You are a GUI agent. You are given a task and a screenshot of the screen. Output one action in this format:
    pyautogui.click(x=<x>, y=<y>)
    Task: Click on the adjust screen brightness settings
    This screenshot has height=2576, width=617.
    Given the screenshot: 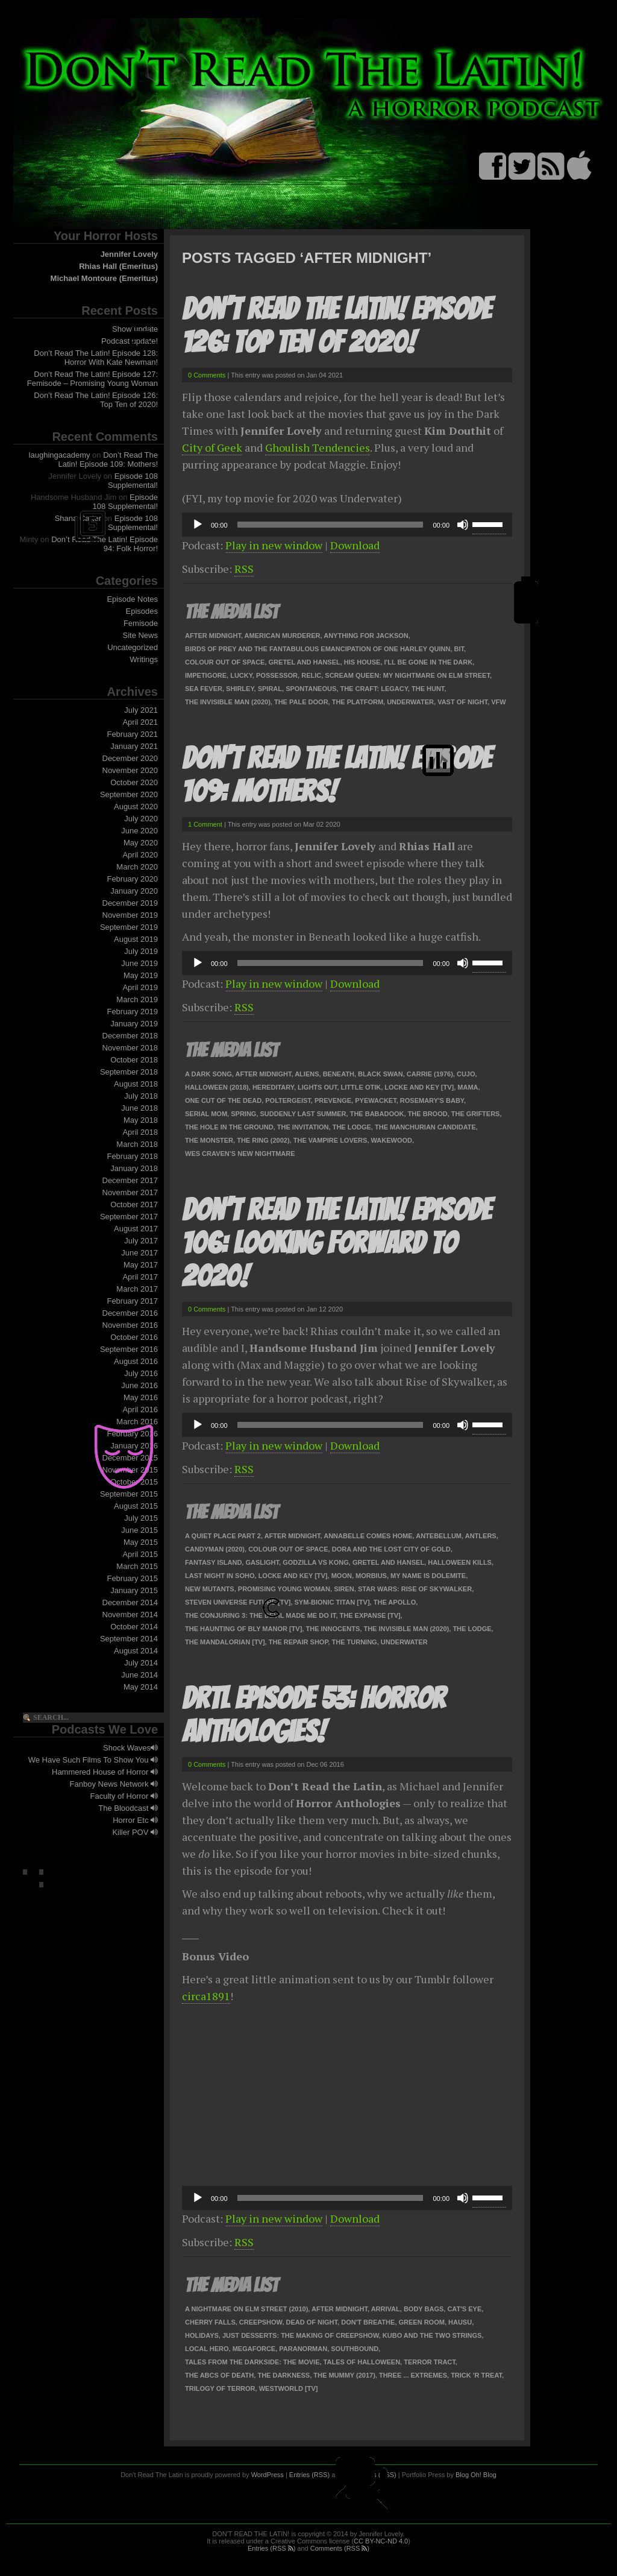 What is the action you would take?
    pyautogui.click(x=142, y=334)
    